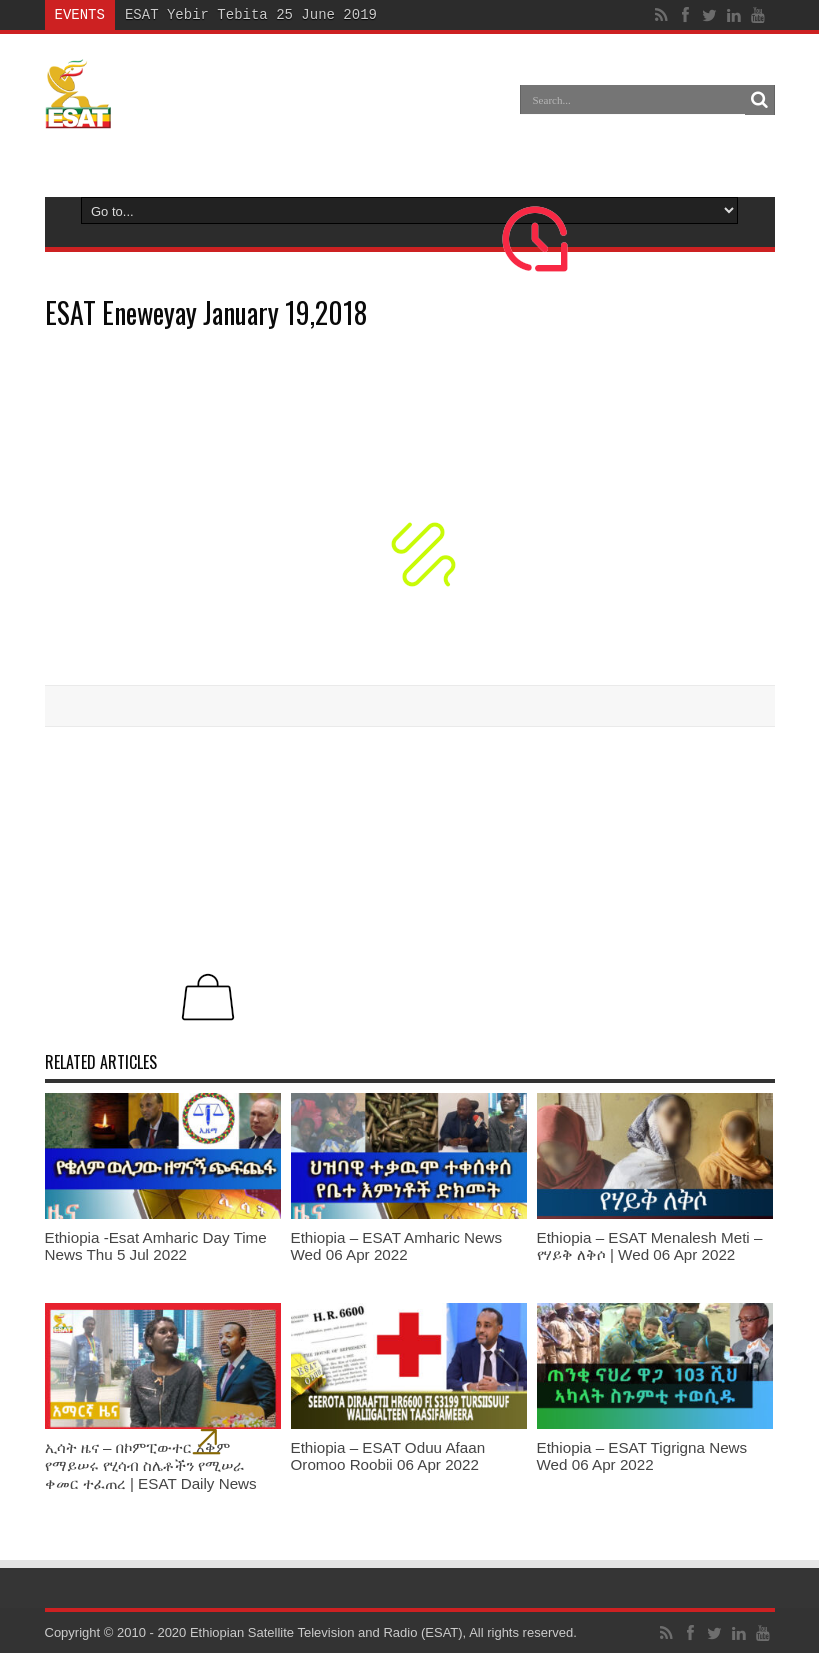 Image resolution: width=819 pixels, height=1653 pixels. Describe the element at coordinates (208, 1000) in the screenshot. I see `view your shopping bag` at that location.